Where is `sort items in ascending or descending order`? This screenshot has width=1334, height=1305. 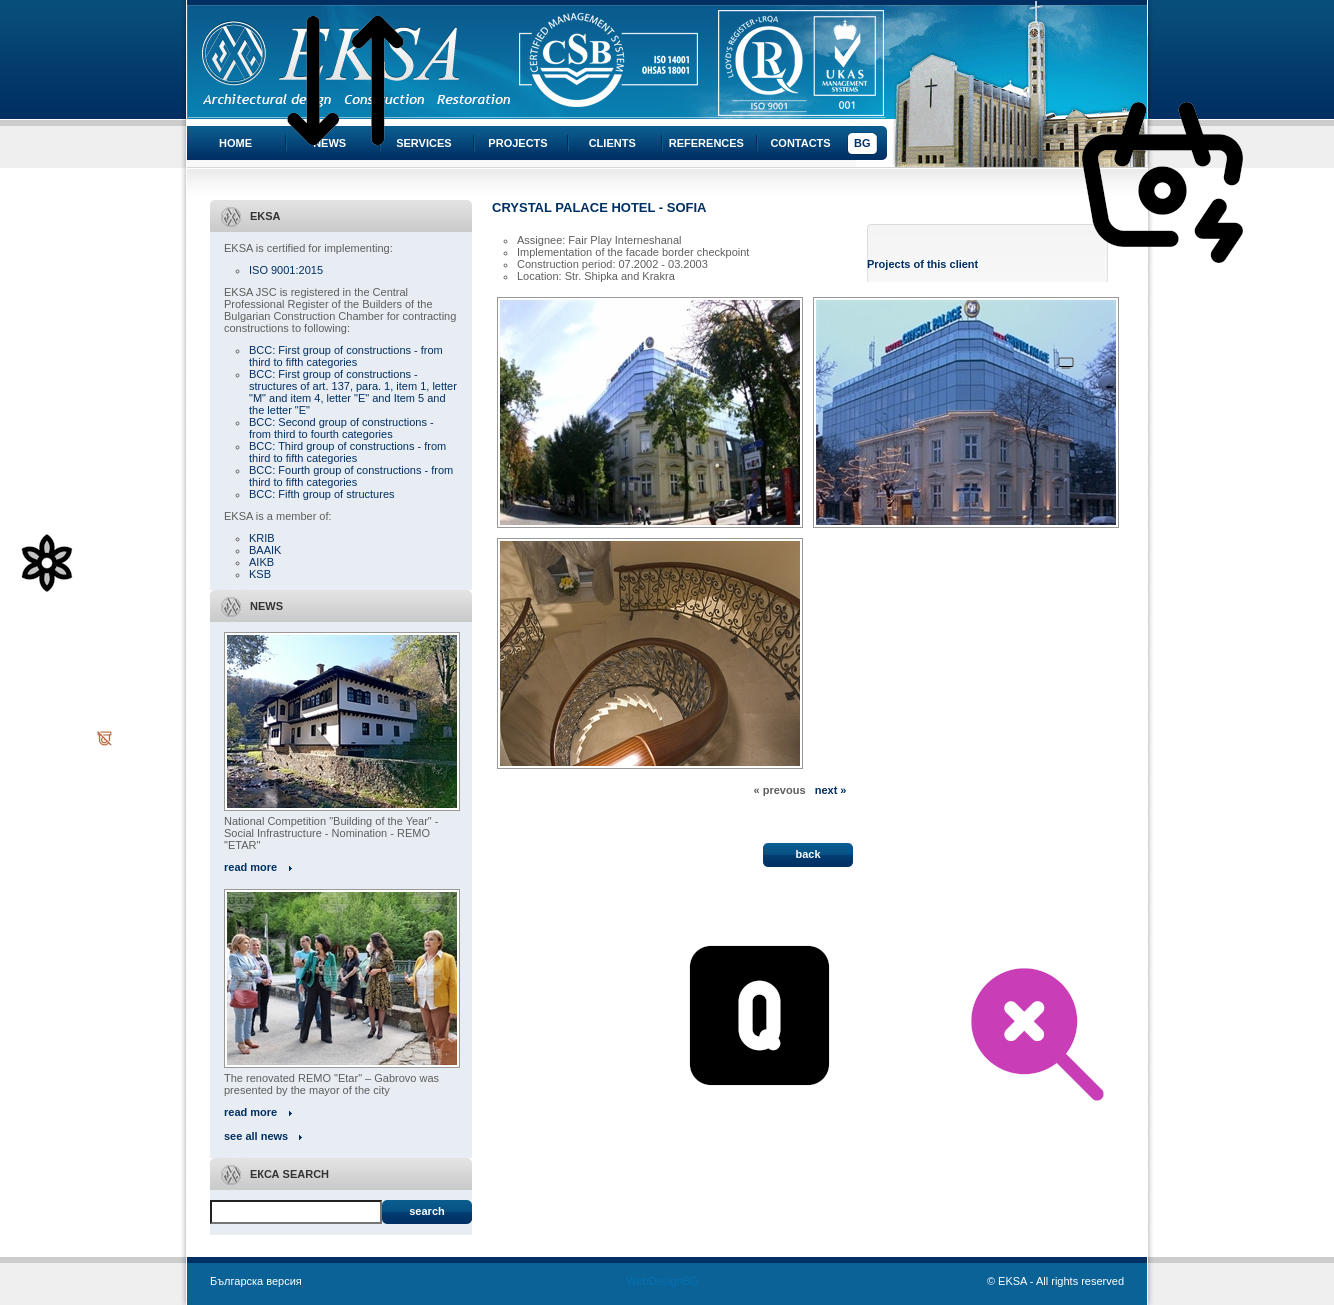
sort items in ascending or descending order is located at coordinates (345, 80).